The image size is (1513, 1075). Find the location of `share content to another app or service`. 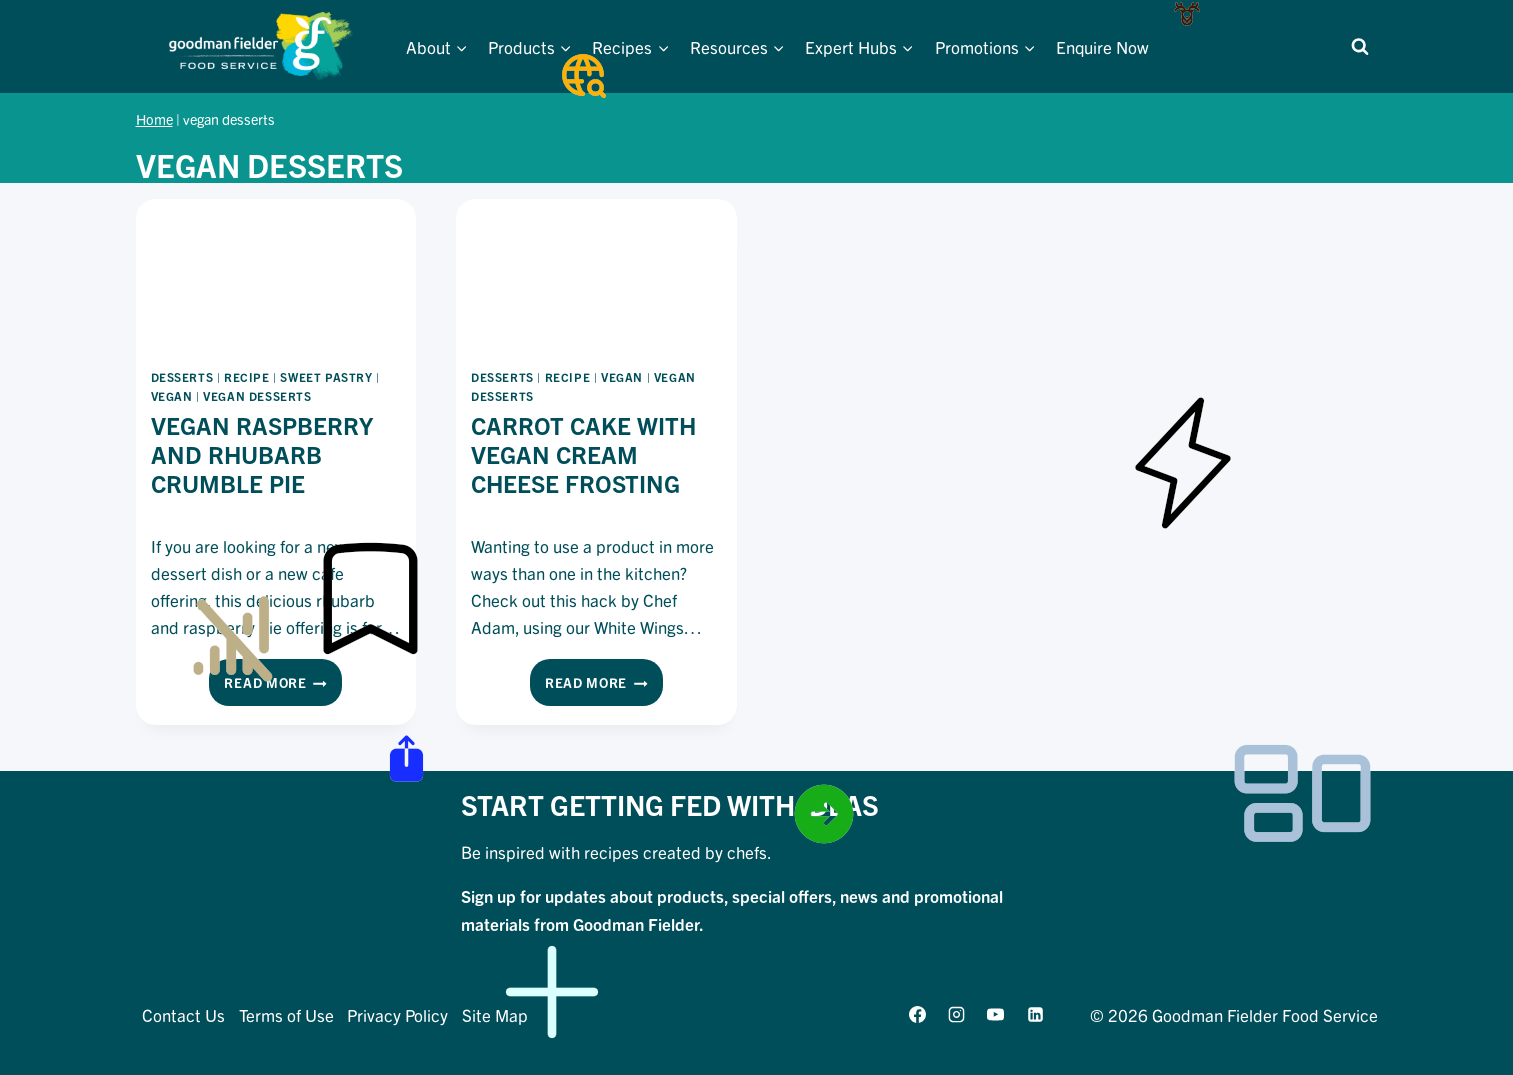

share content to another app or service is located at coordinates (406, 758).